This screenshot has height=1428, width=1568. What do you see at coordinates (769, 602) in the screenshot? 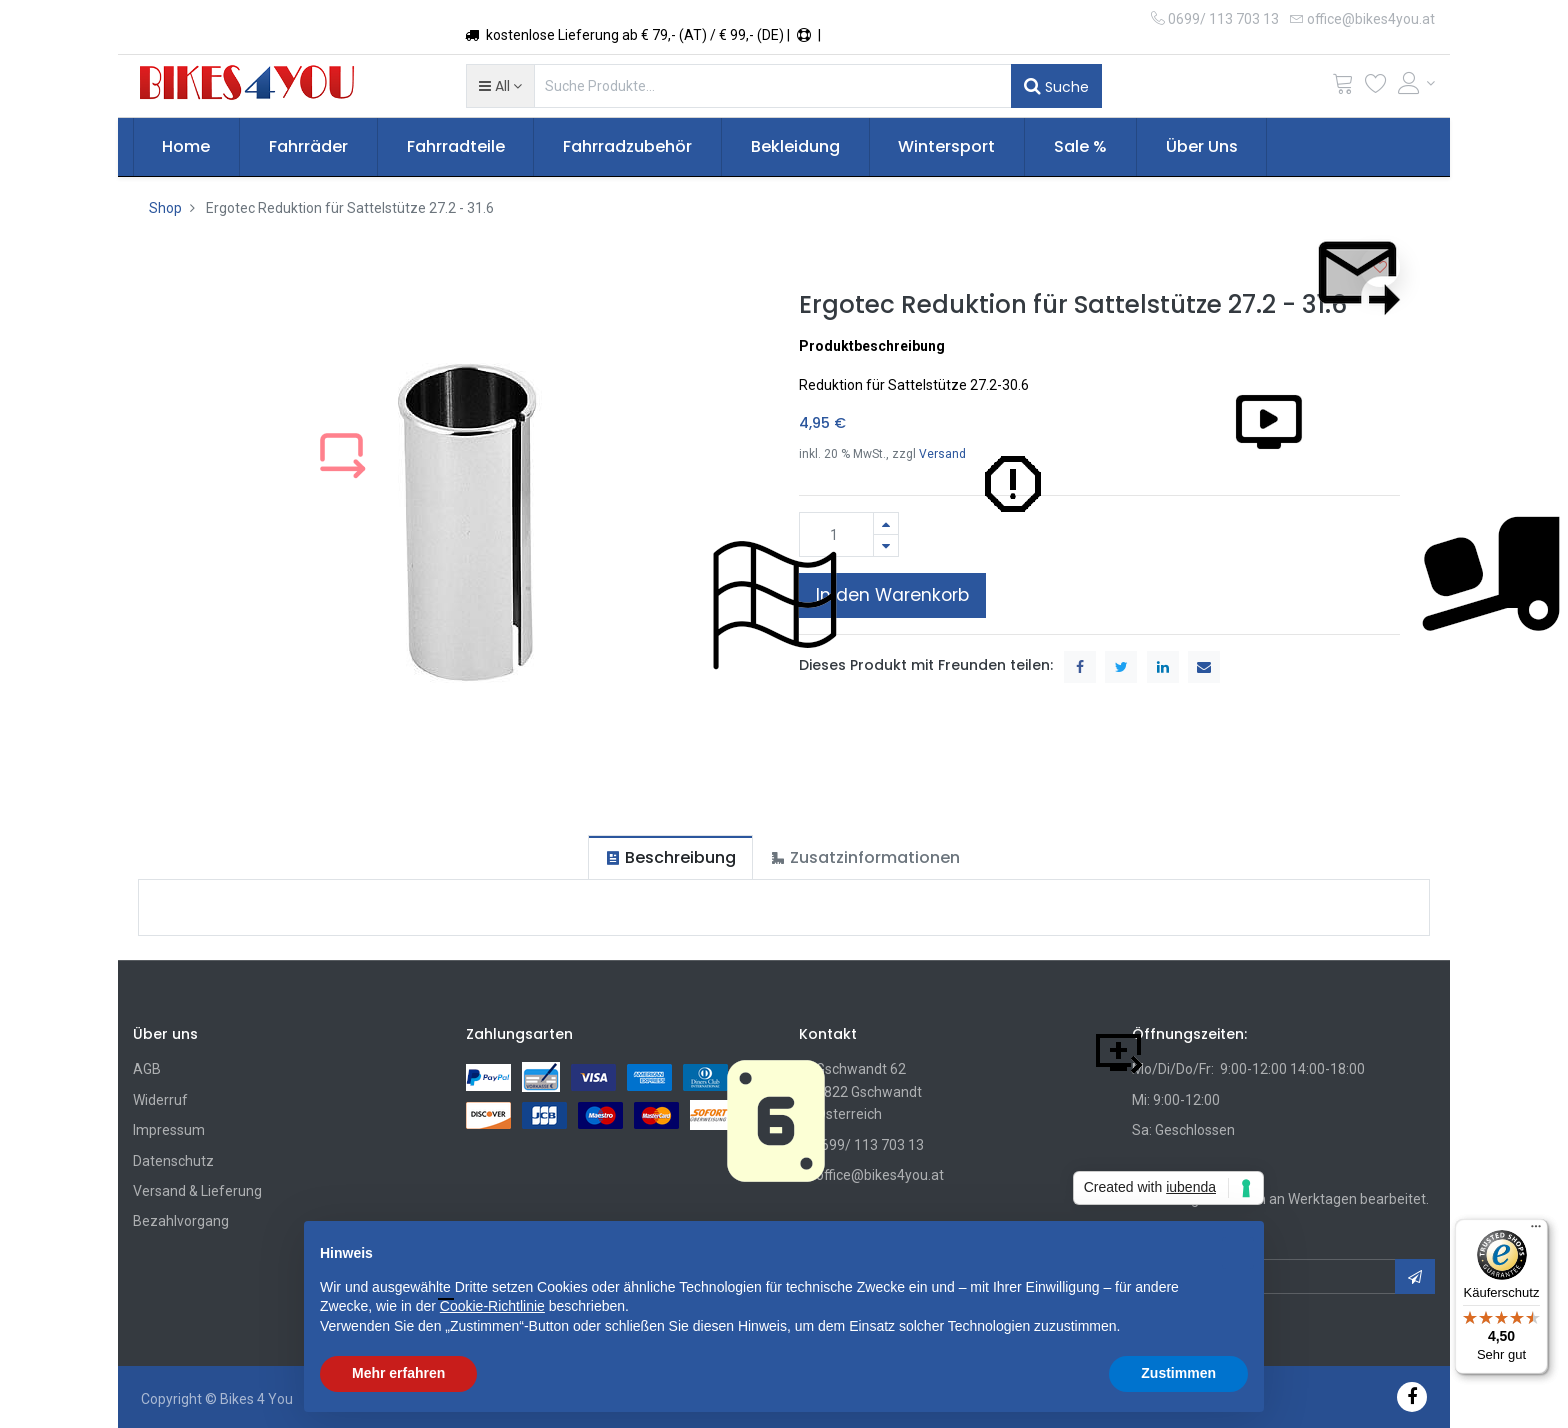
I see `indicates finish line or completion of a task` at bounding box center [769, 602].